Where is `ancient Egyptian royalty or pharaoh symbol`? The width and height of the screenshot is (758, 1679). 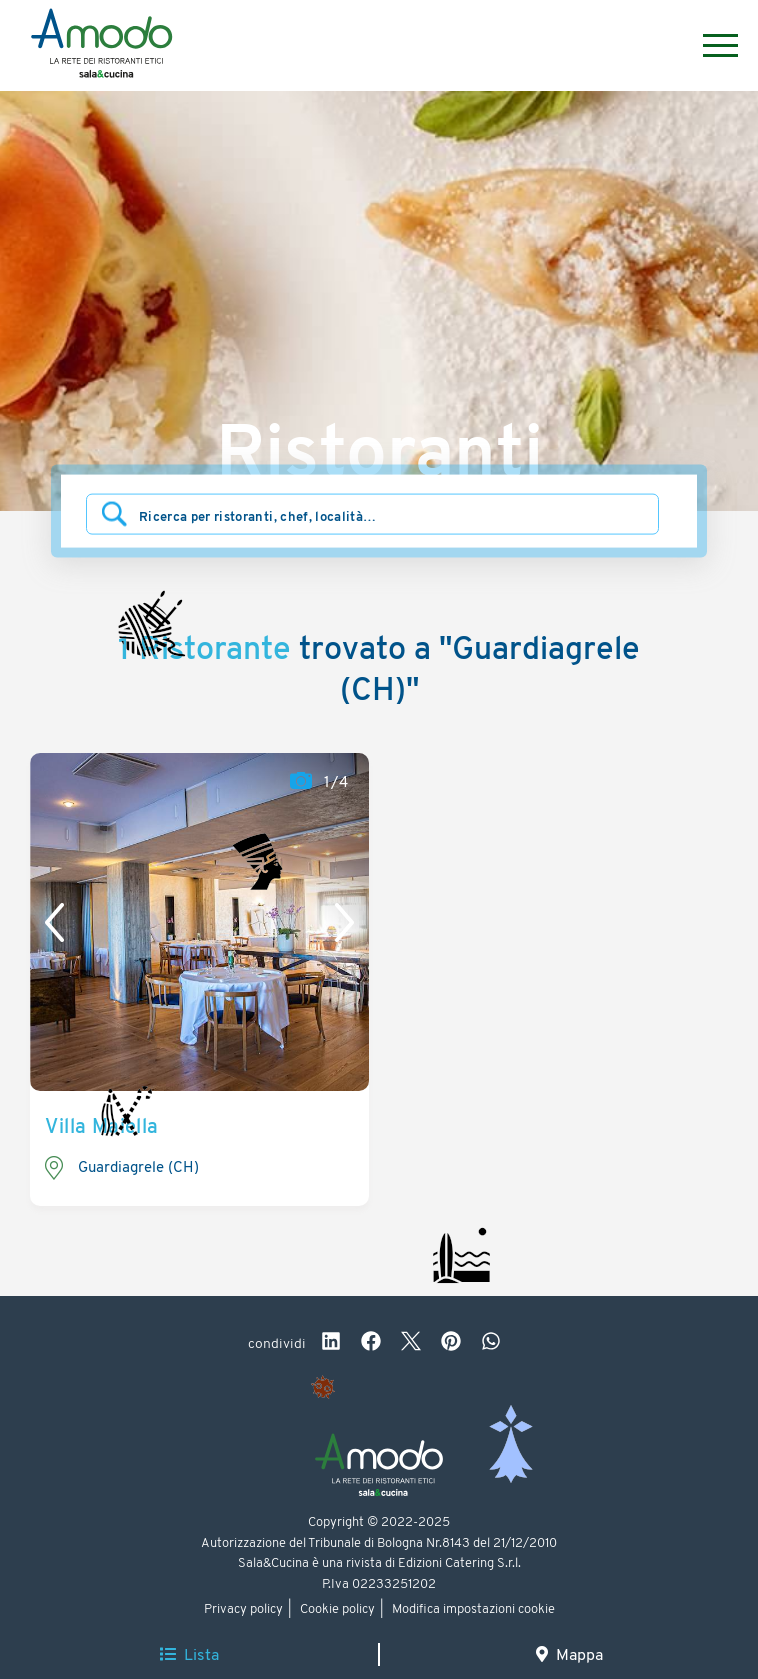
ancient Egyptian royalty or pharaoh symbol is located at coordinates (126, 1110).